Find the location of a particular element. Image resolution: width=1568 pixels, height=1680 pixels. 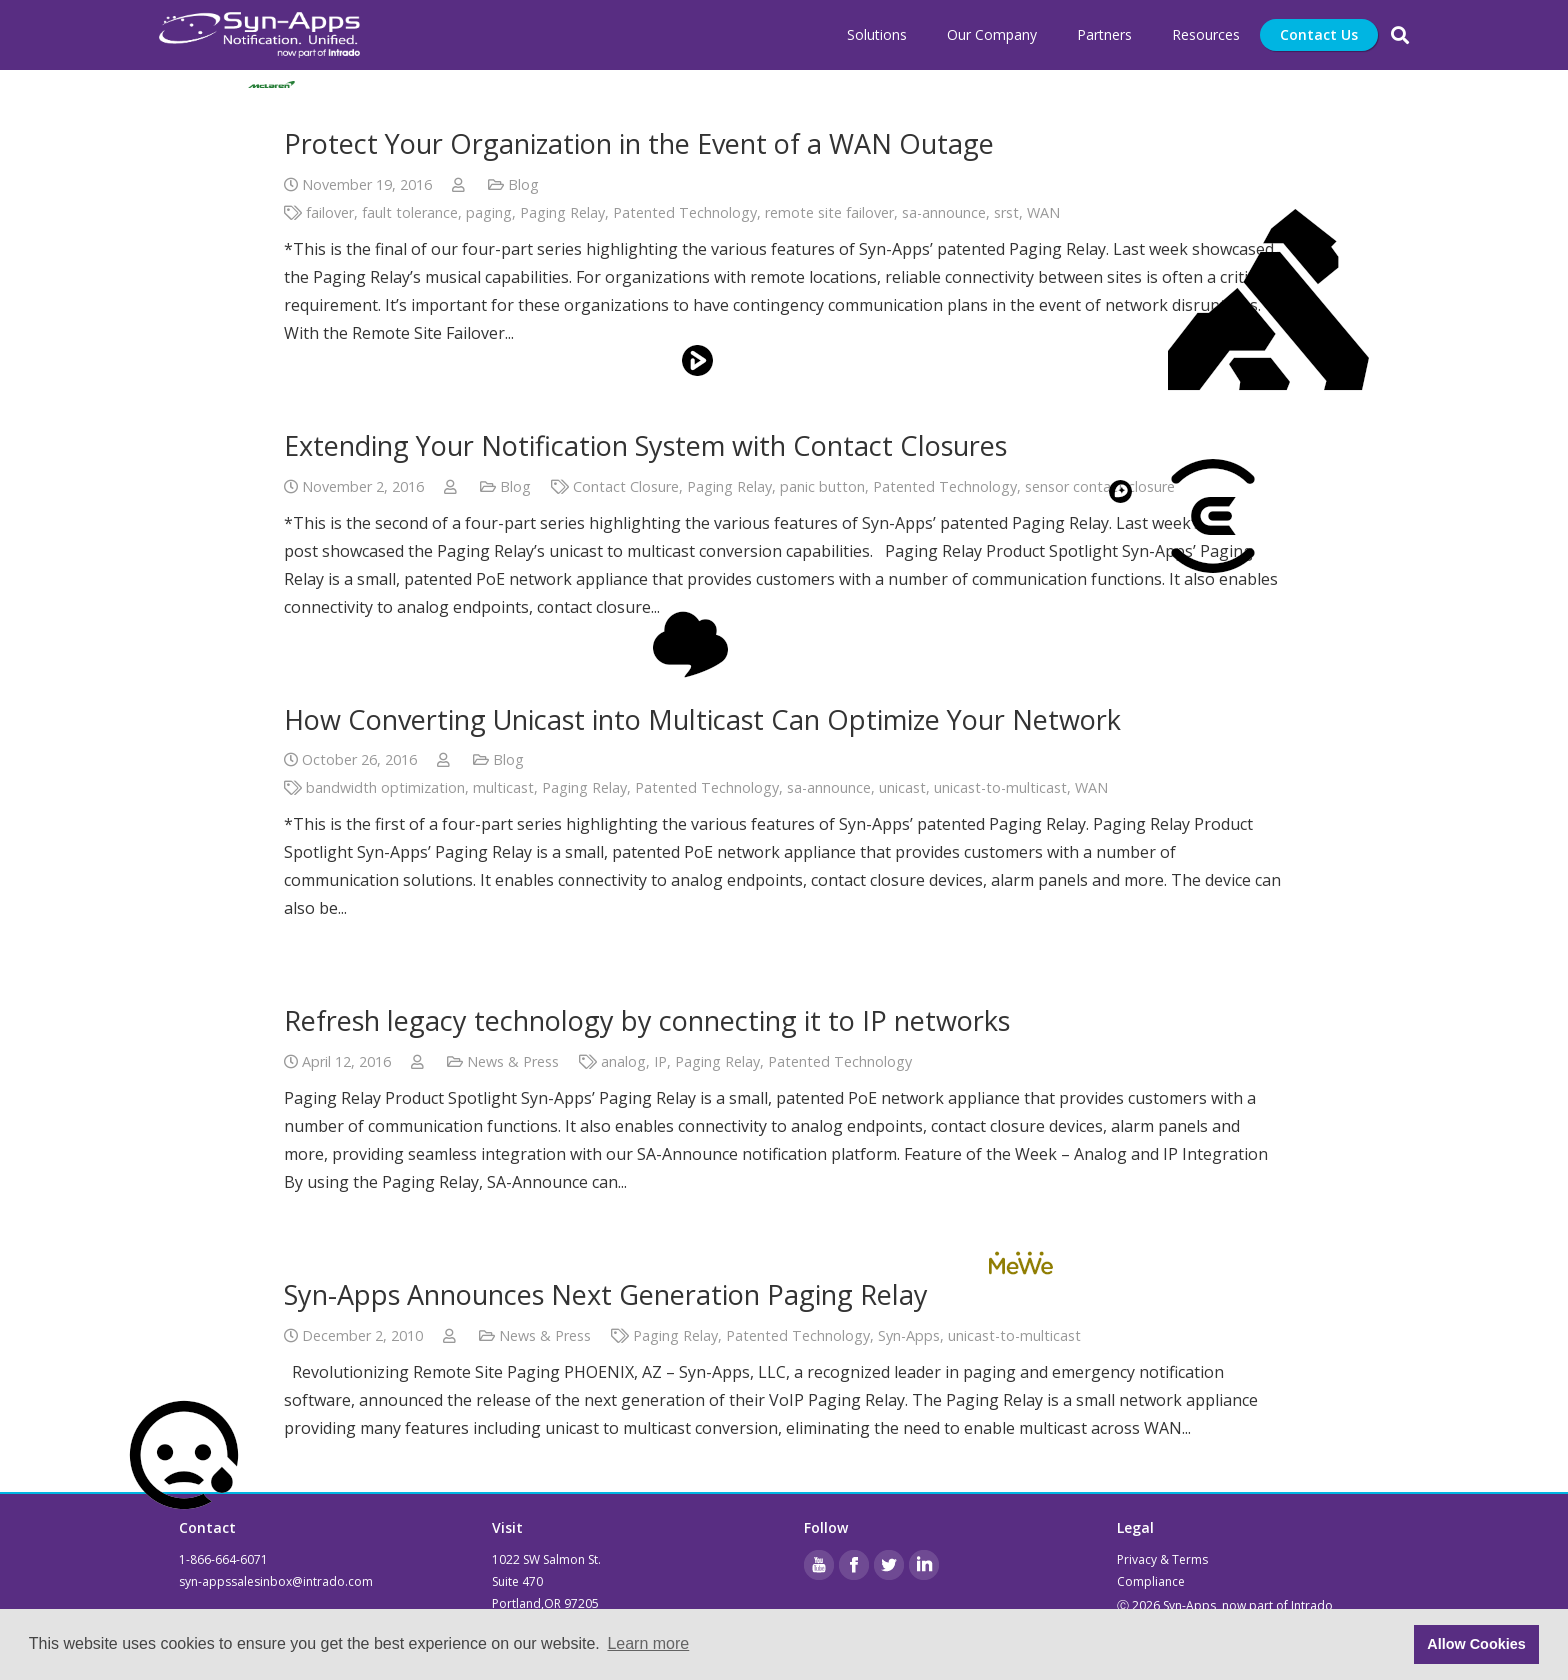

indicate a sad or negative reaction is located at coordinates (184, 1455).